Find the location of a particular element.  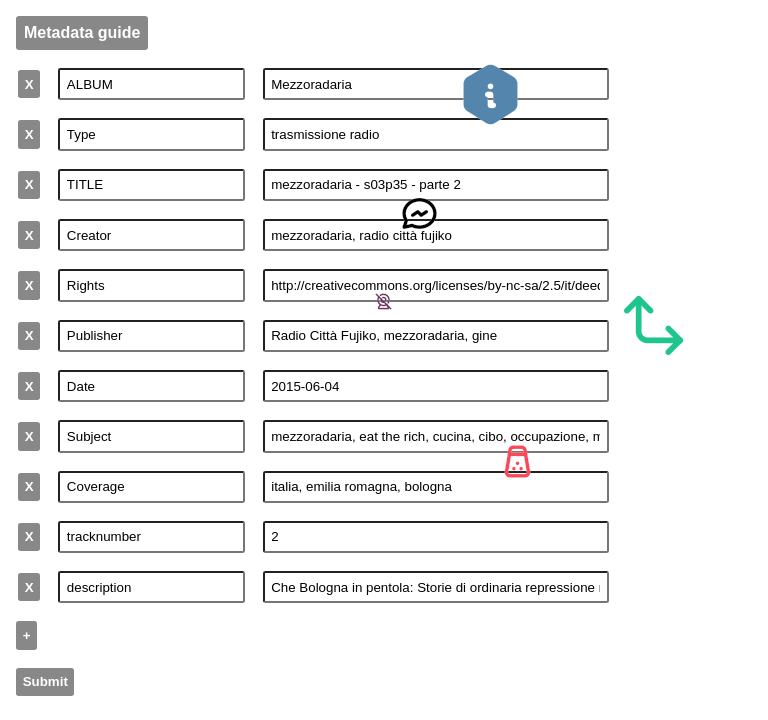

adjust salt or seasoning preferences is located at coordinates (517, 461).